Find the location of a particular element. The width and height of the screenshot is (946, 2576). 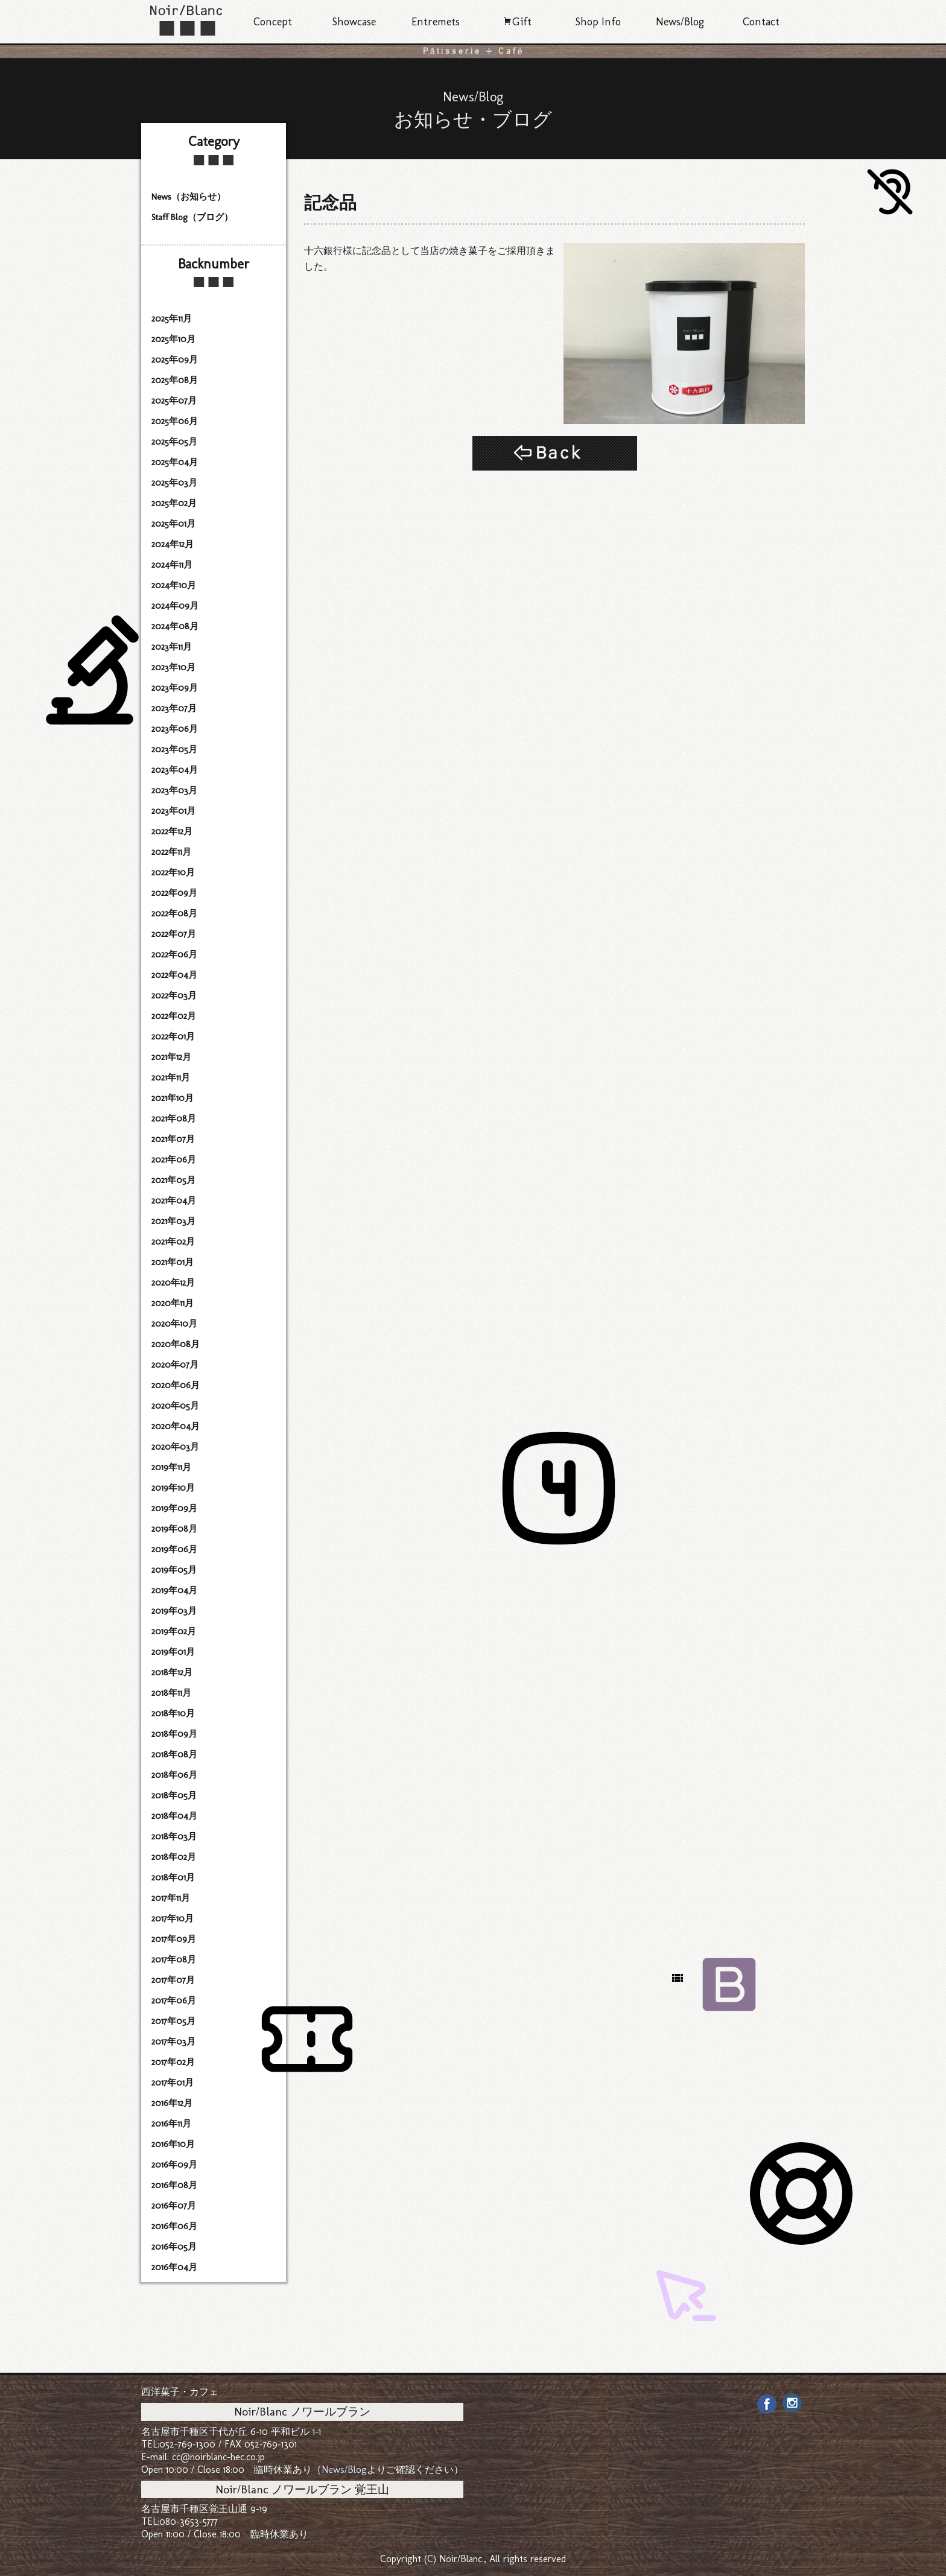

apply bold formatting to selected text is located at coordinates (729, 1984).